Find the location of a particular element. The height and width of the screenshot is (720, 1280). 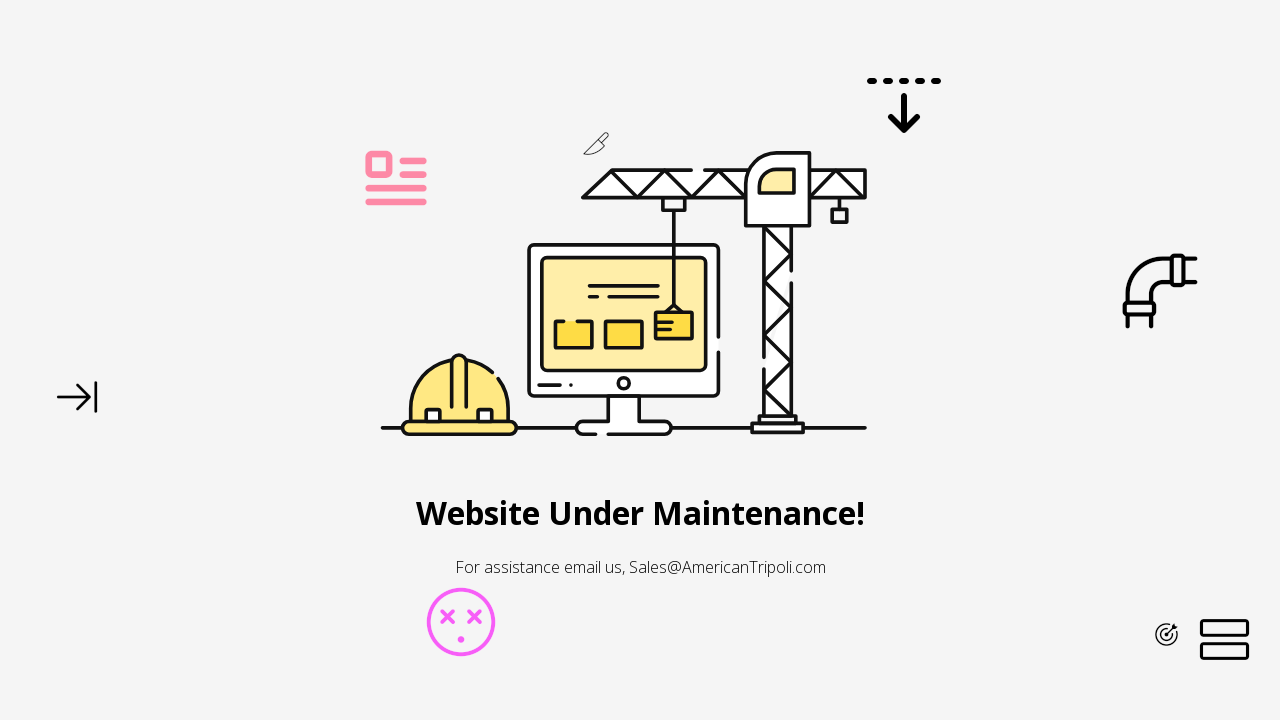

move item to the end of a list is located at coordinates (78, 397).